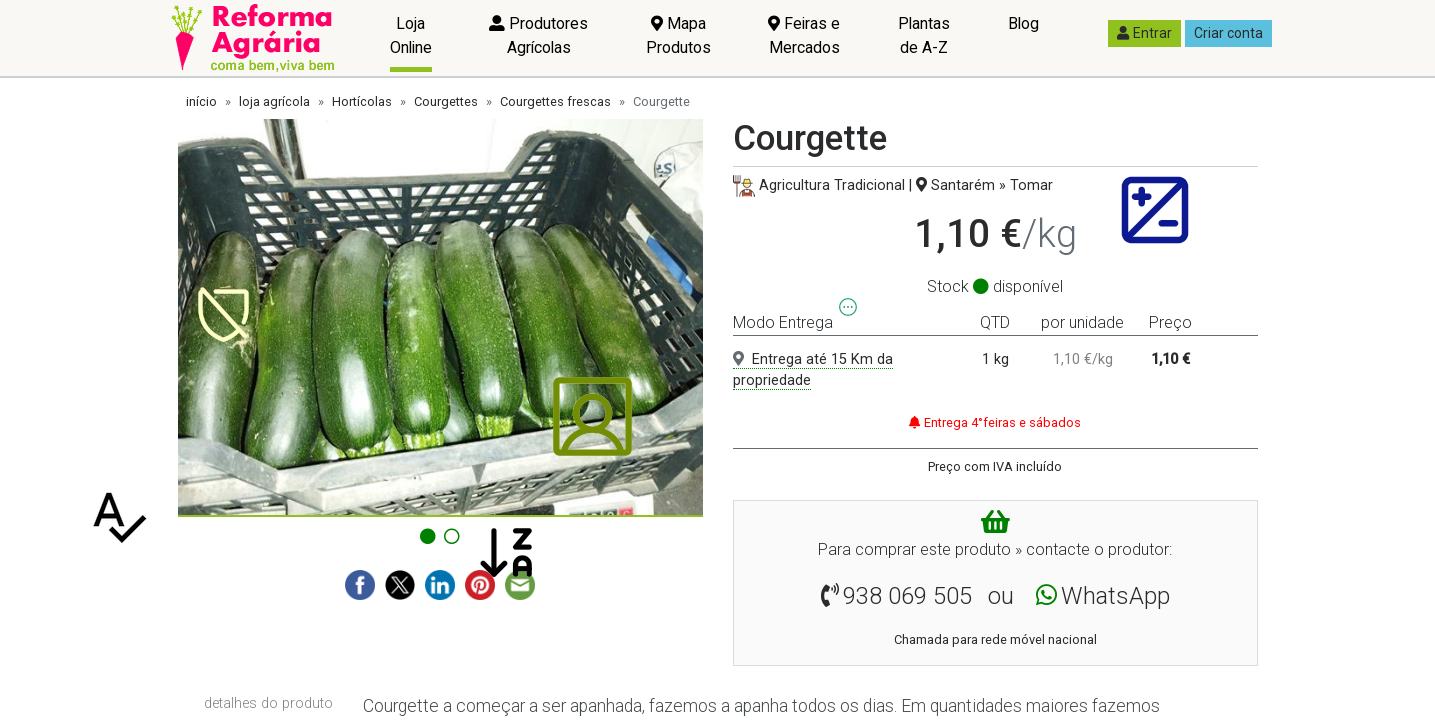  Describe the element at coordinates (592, 416) in the screenshot. I see `view user profile` at that location.